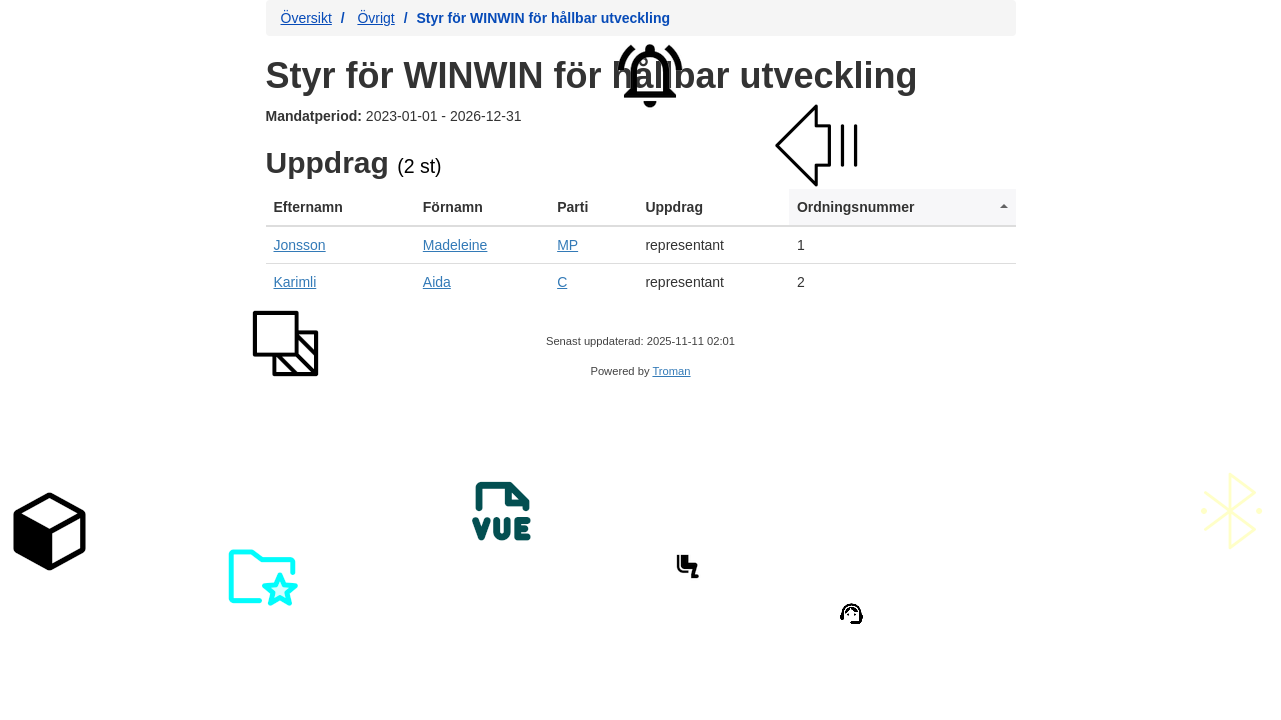 Image resolution: width=1281 pixels, height=720 pixels. Describe the element at coordinates (502, 513) in the screenshot. I see `vue.js file type indicator` at that location.